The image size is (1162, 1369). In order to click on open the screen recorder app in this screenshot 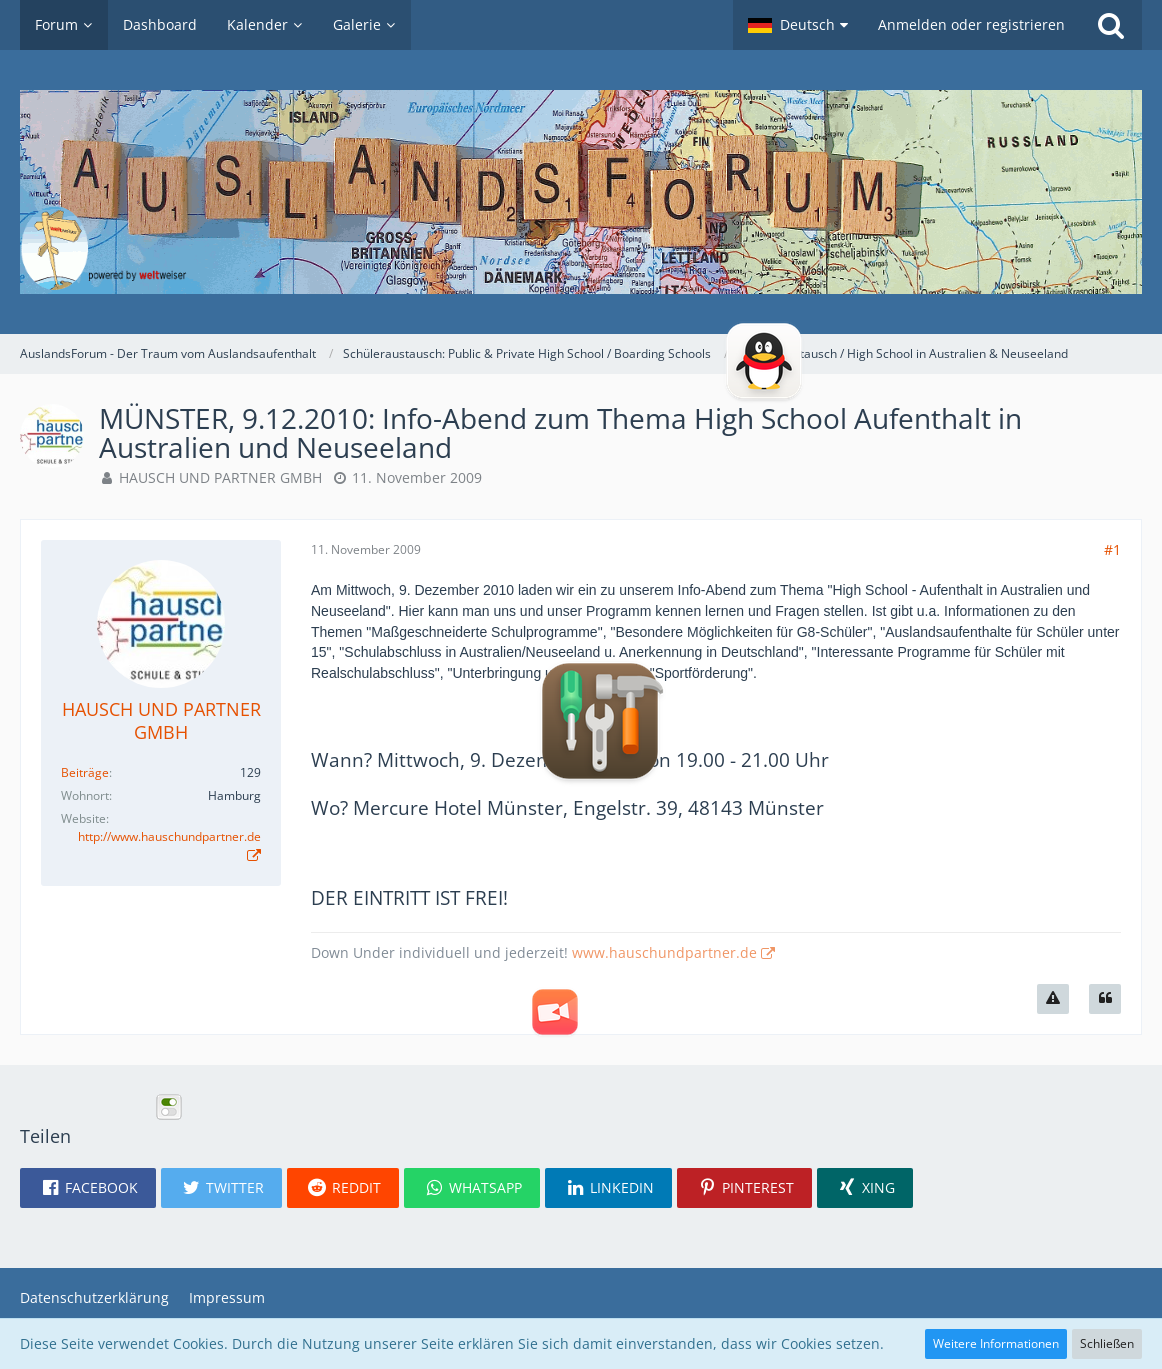, I will do `click(555, 1012)`.